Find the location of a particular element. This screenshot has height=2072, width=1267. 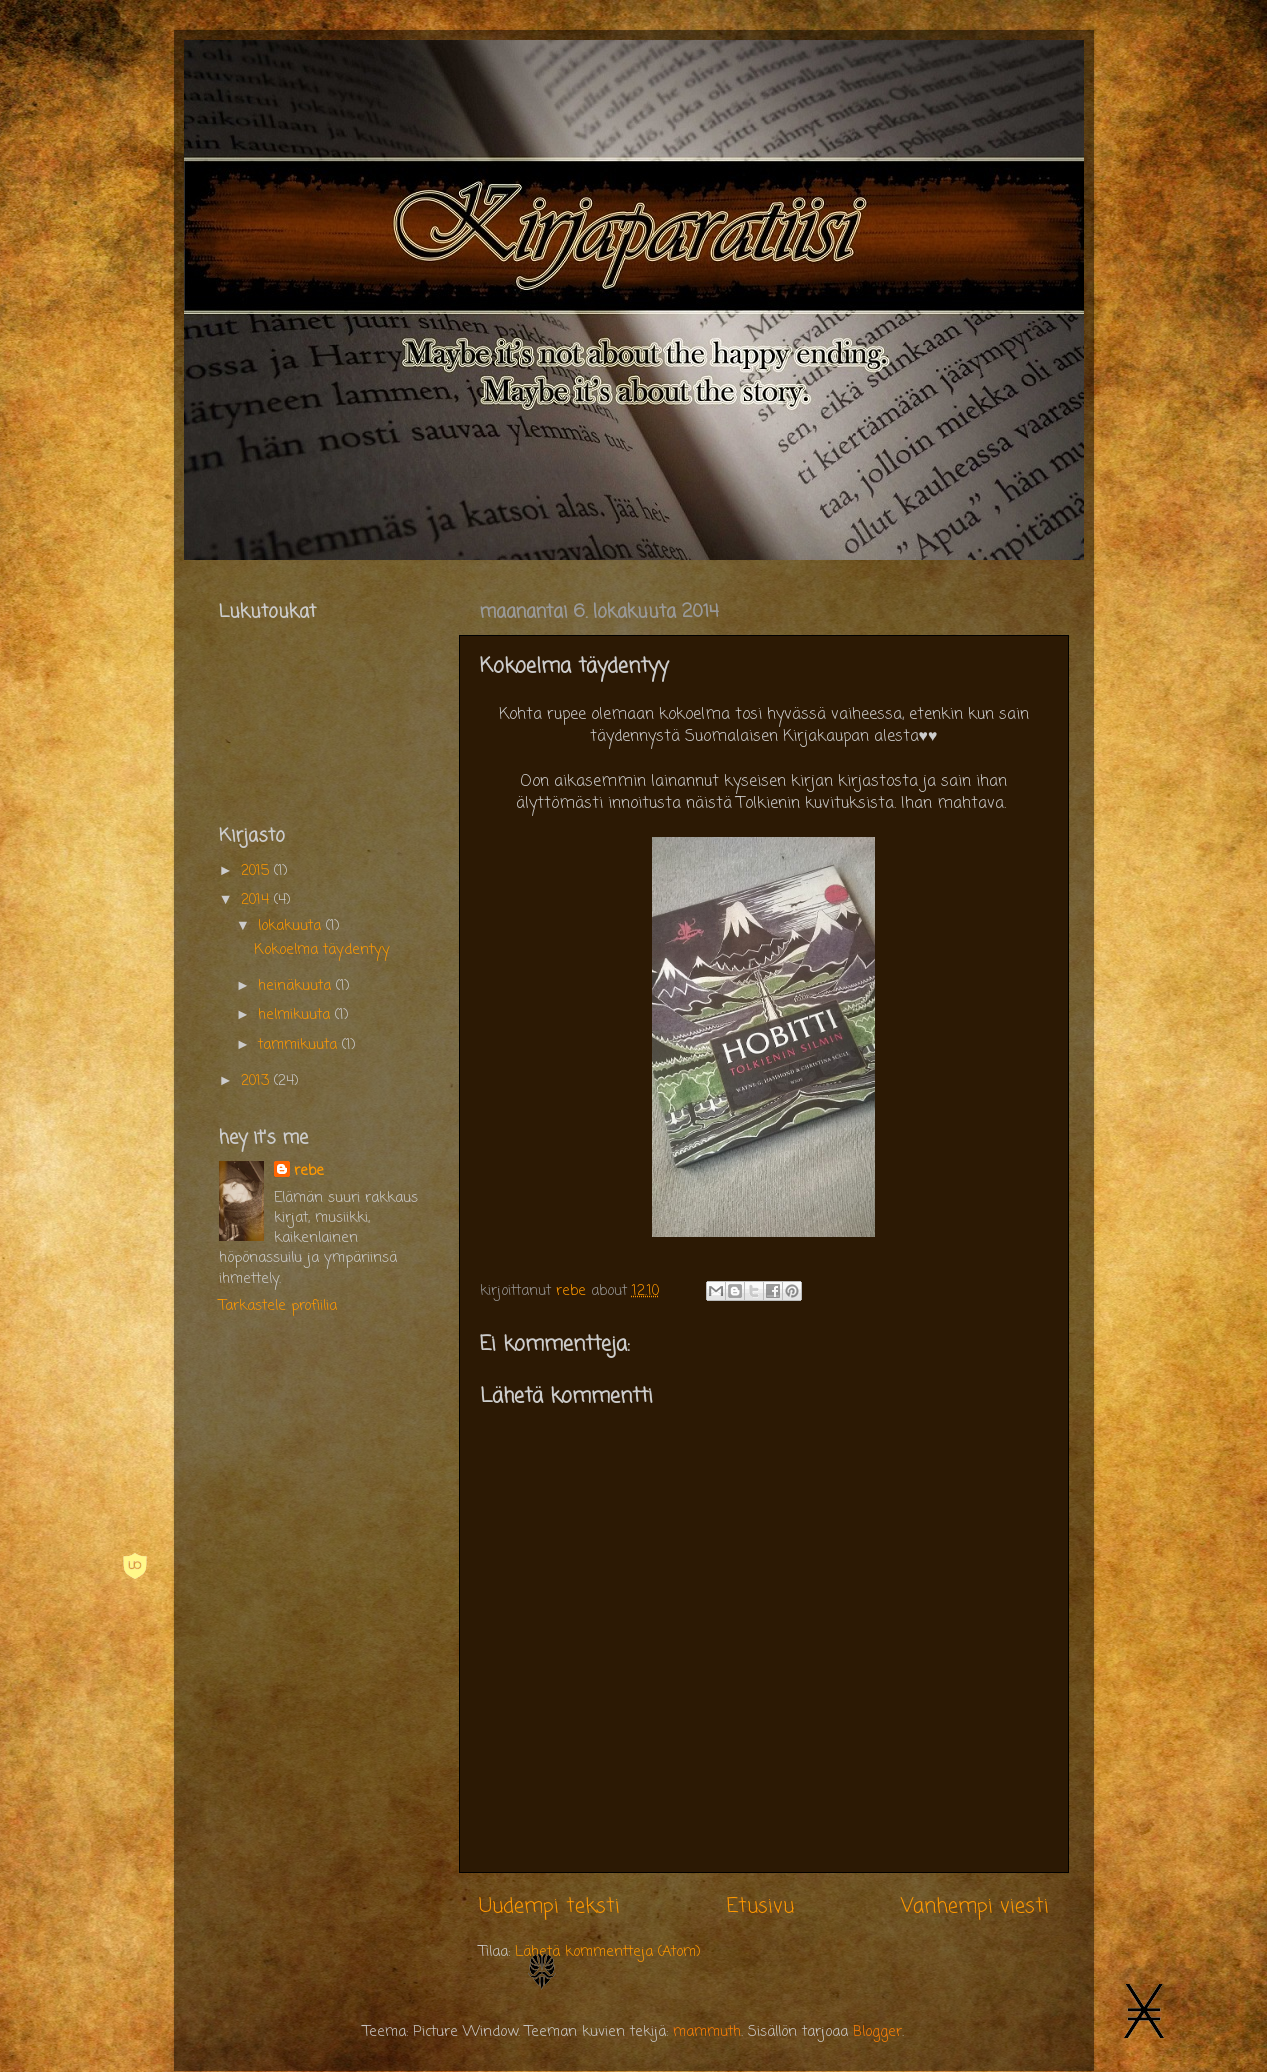

open magisk root management app is located at coordinates (542, 1972).